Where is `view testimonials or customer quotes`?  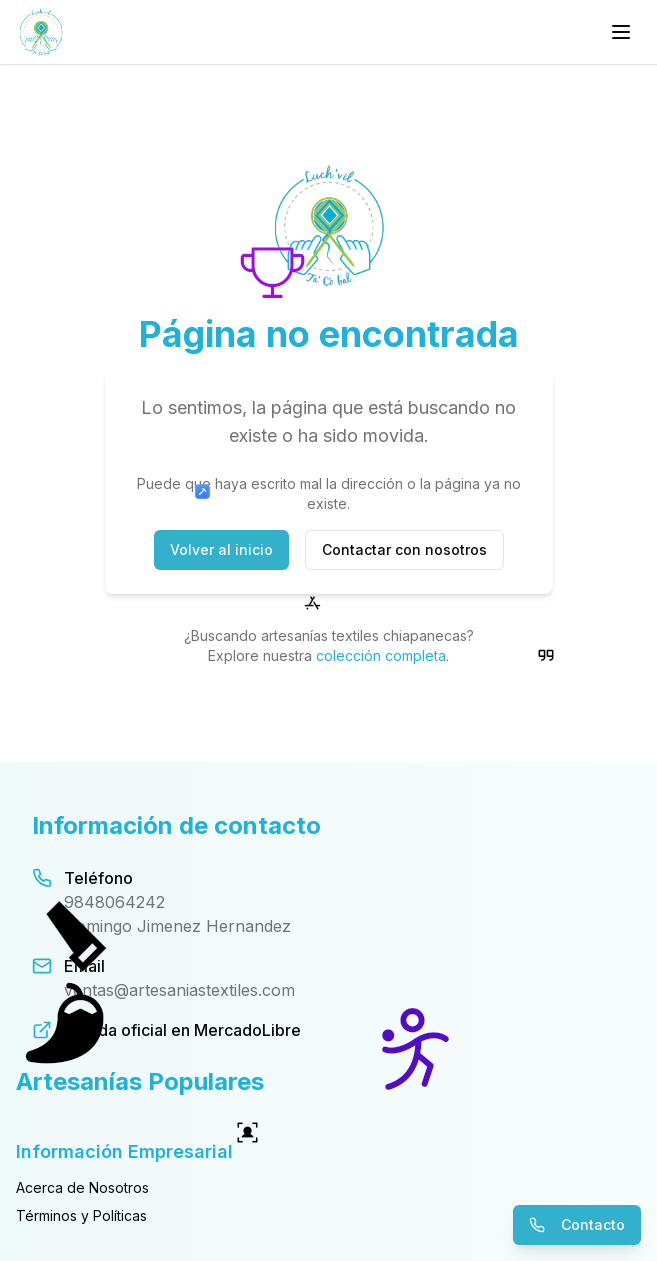
view testimonials or customer quotes is located at coordinates (546, 655).